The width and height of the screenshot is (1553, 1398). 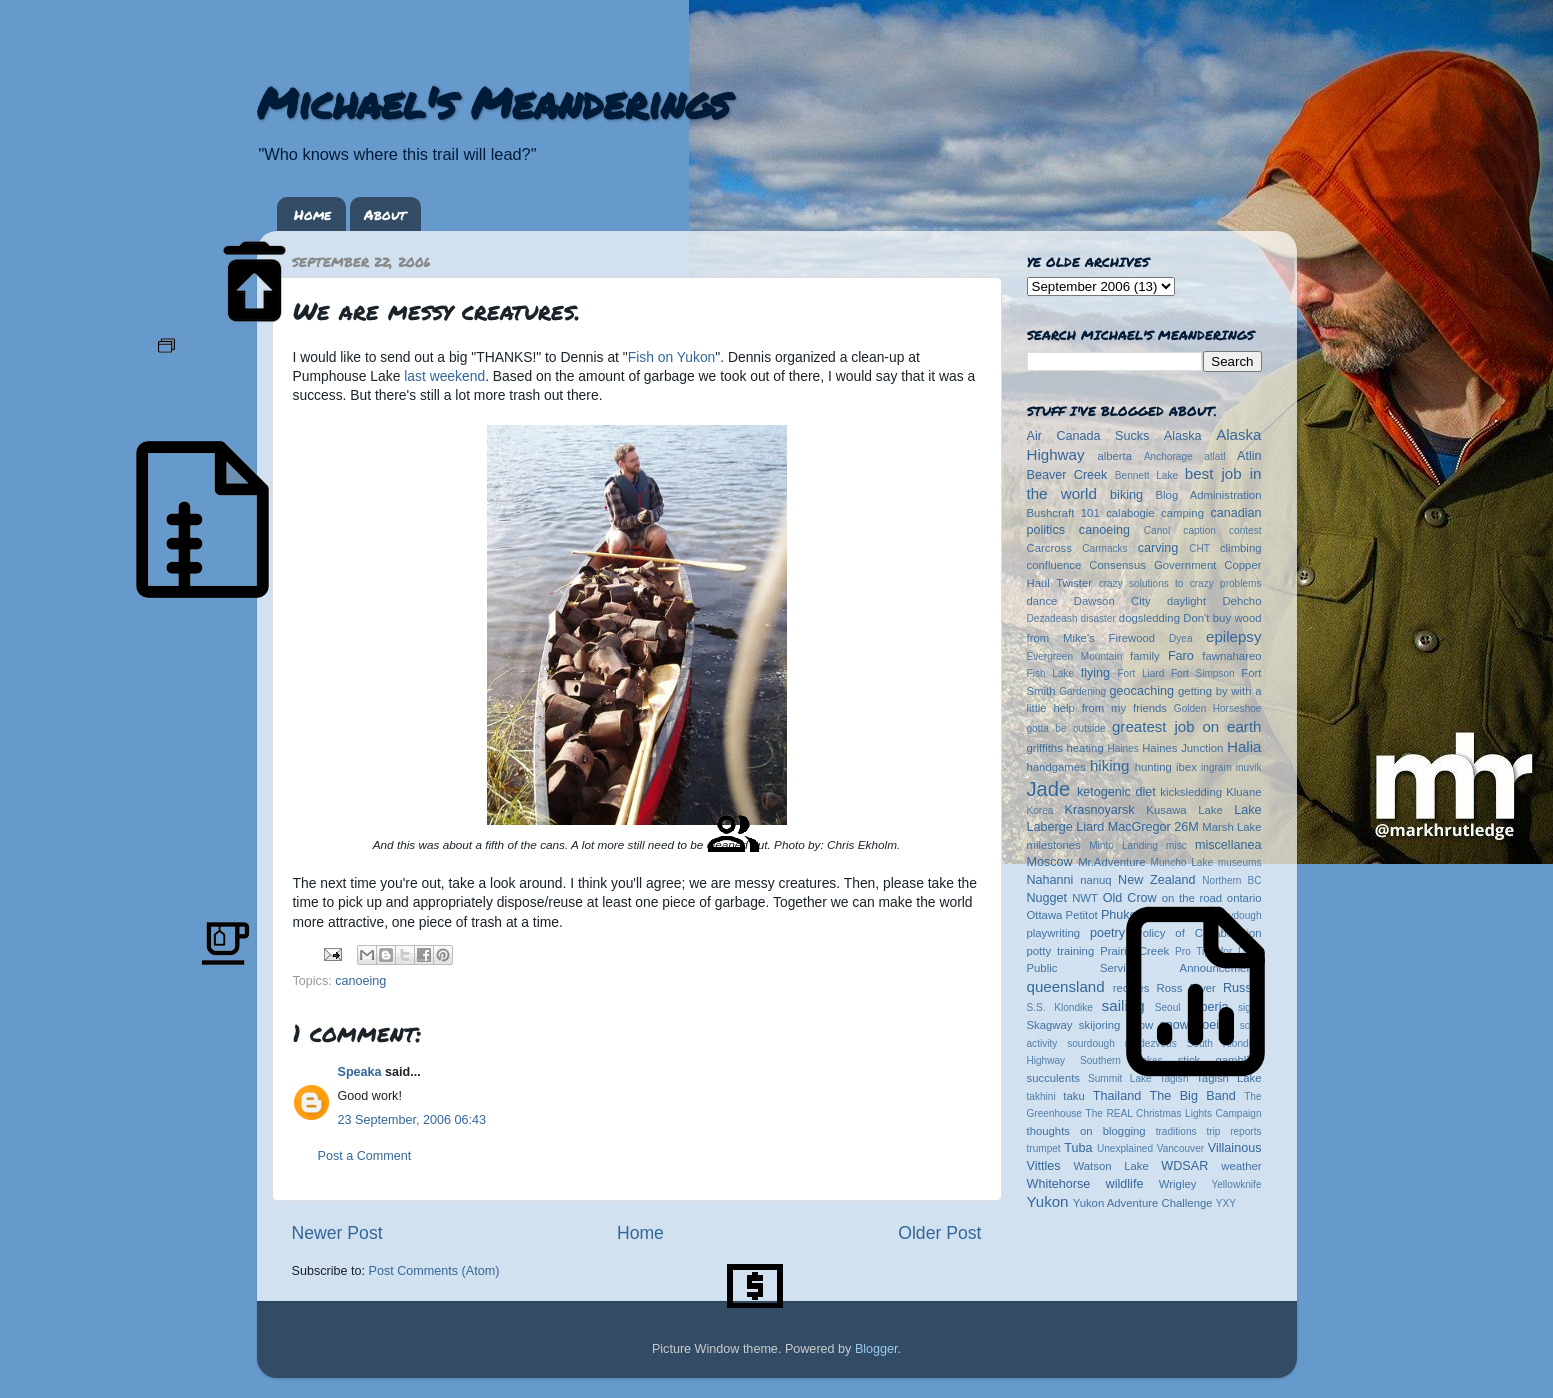 I want to click on view report or analytics file, so click(x=1195, y=991).